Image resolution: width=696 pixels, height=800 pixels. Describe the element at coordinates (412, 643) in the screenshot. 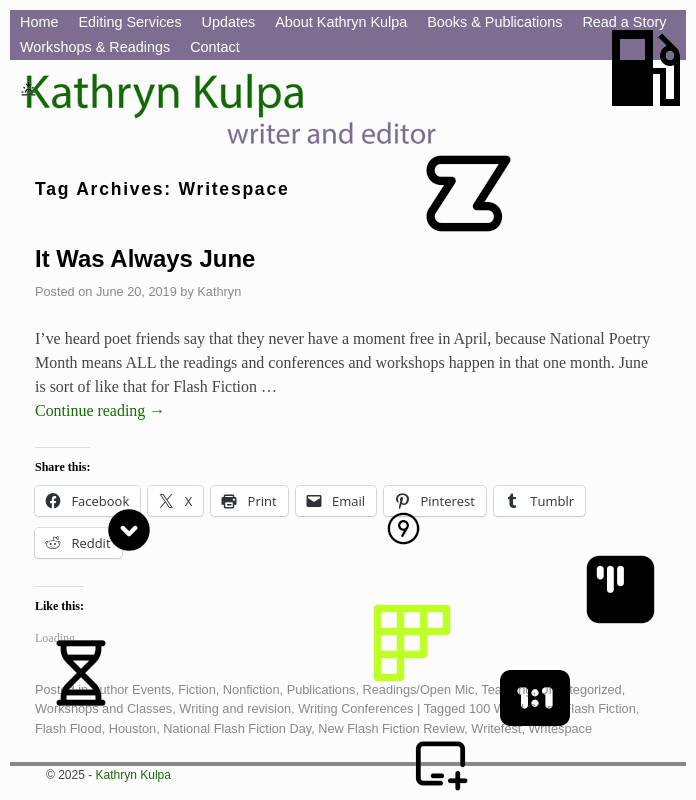

I see `view cohort analysis chart` at that location.